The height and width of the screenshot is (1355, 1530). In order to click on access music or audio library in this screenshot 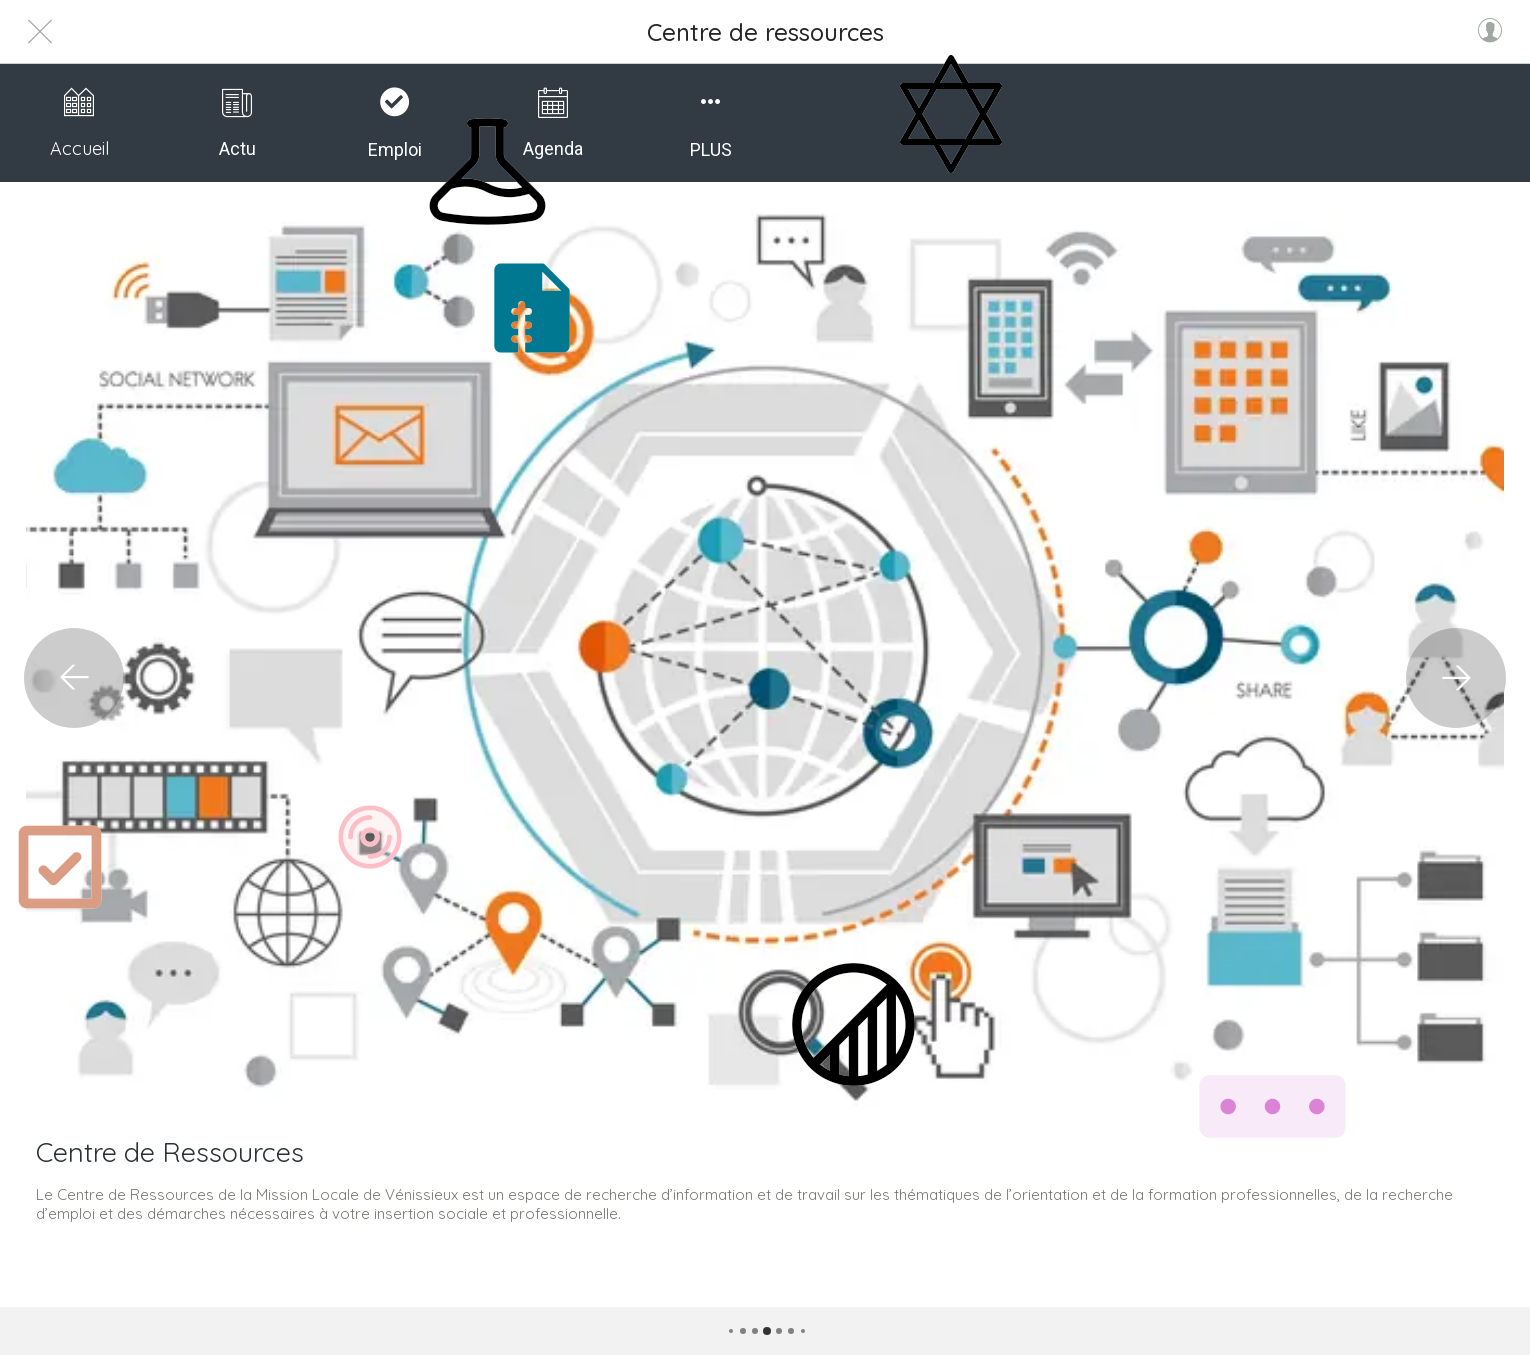, I will do `click(370, 837)`.